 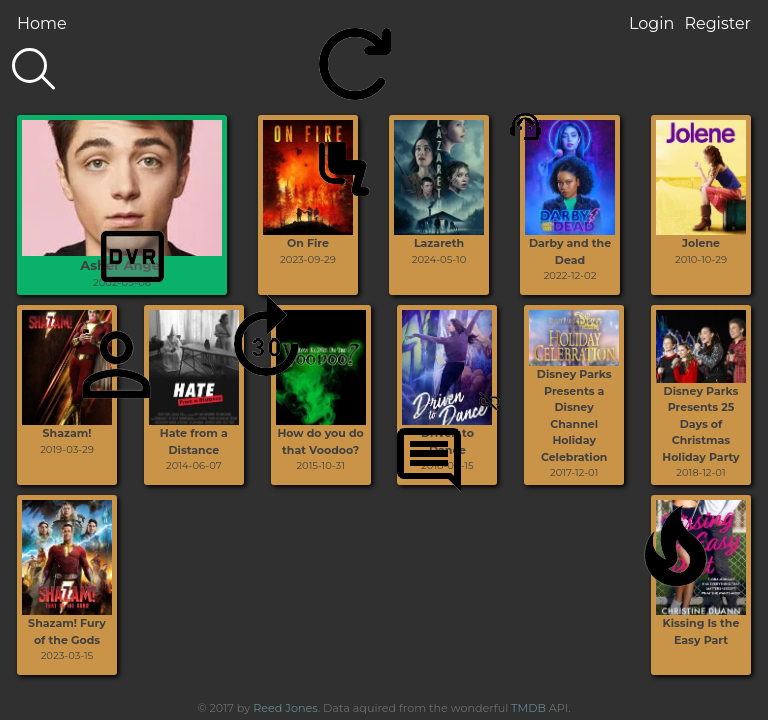 I want to click on locate nearby fire stations, so click(x=675, y=547).